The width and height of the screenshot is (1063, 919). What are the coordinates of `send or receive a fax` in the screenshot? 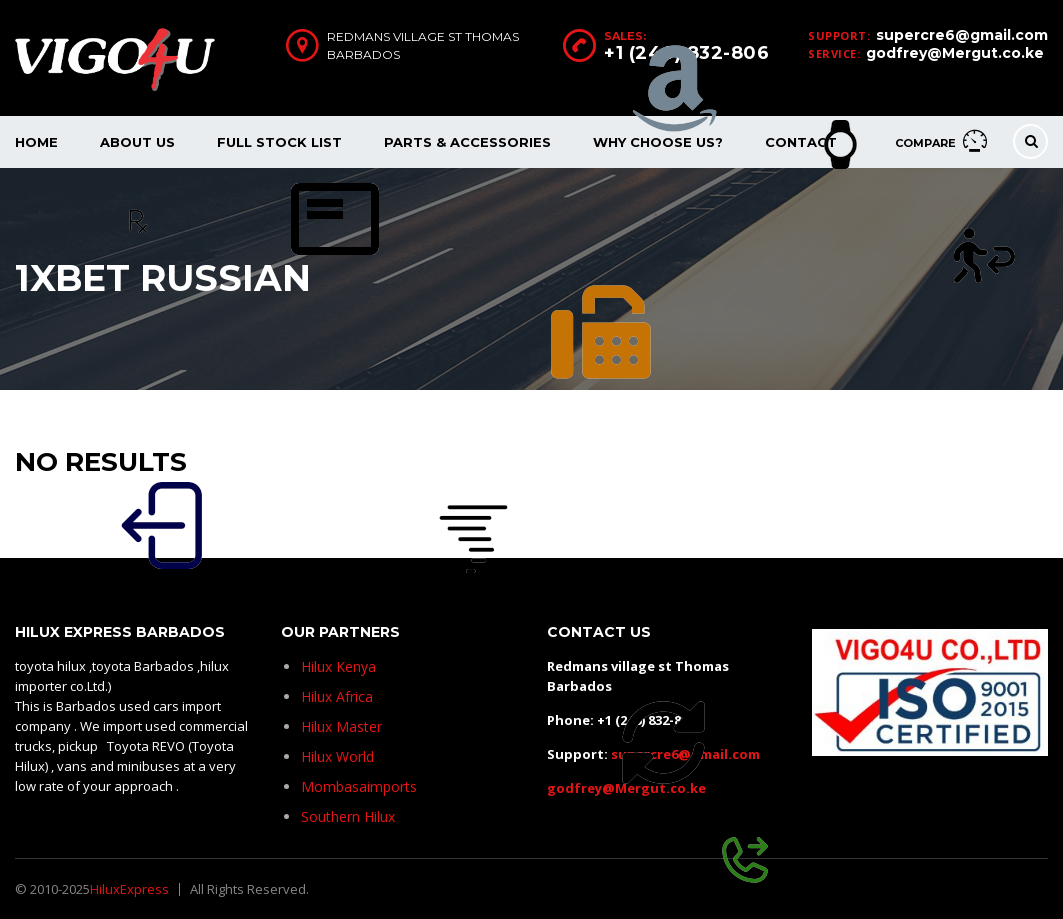 It's located at (601, 335).